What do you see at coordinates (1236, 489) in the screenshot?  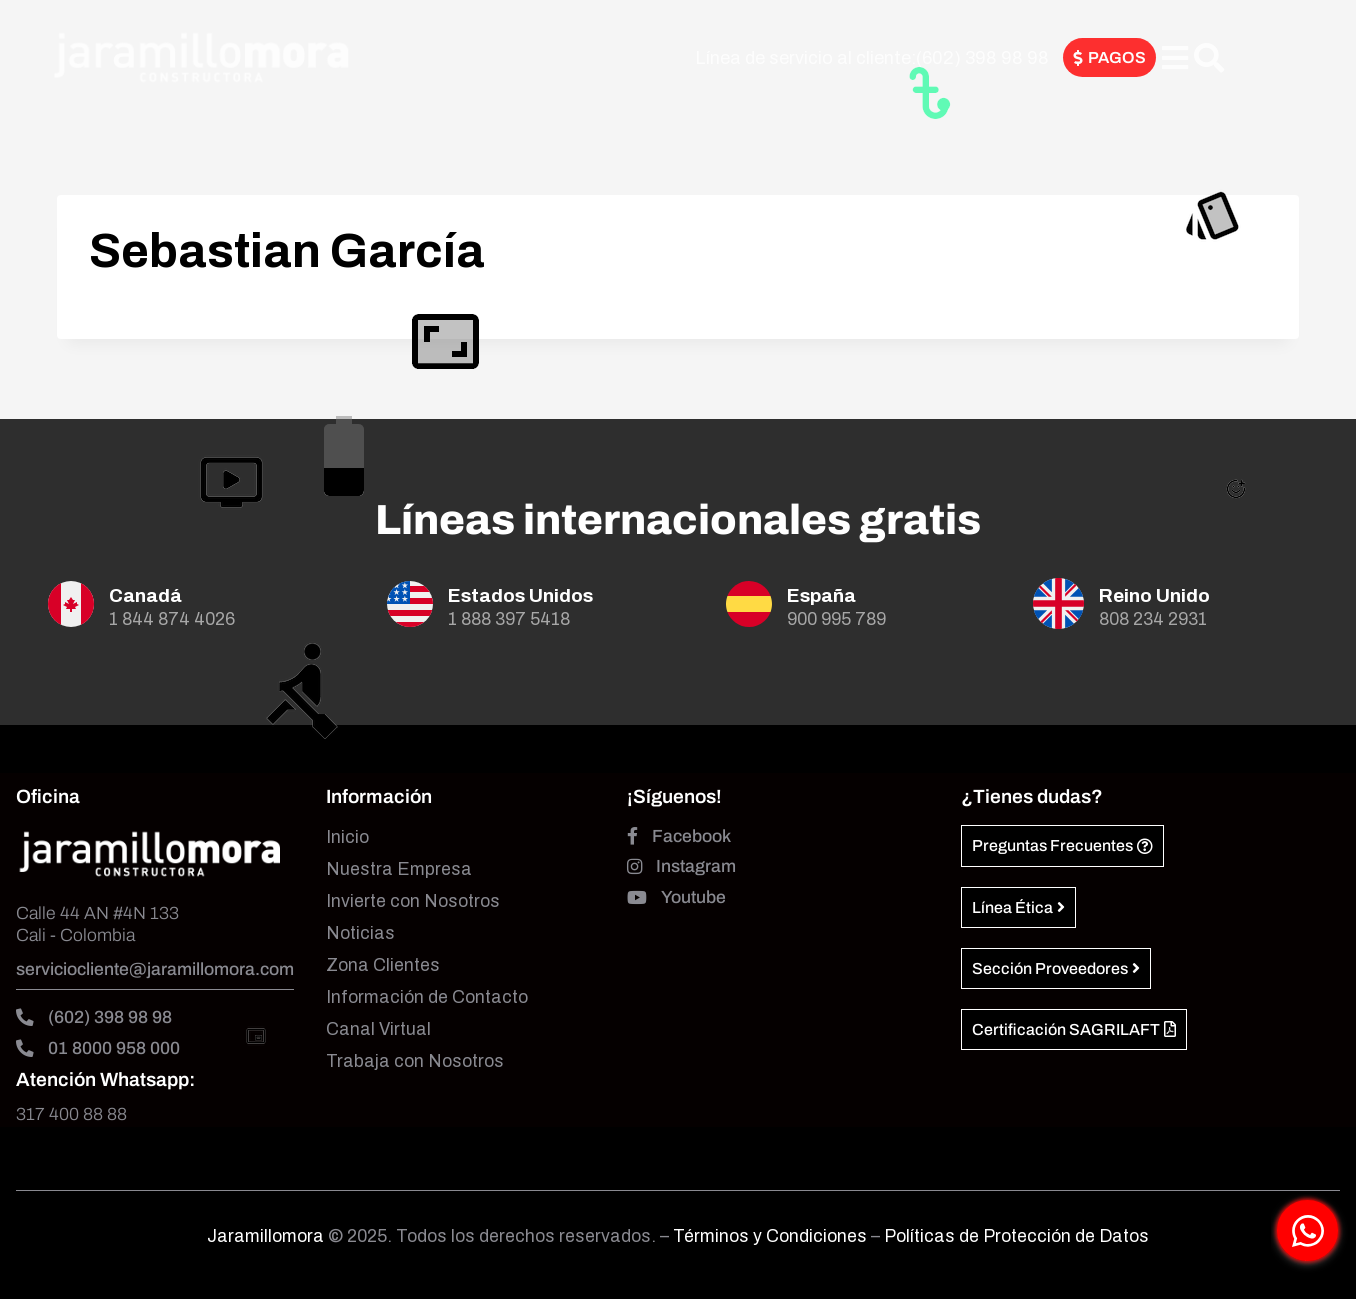 I see `add a reaction to a message` at bounding box center [1236, 489].